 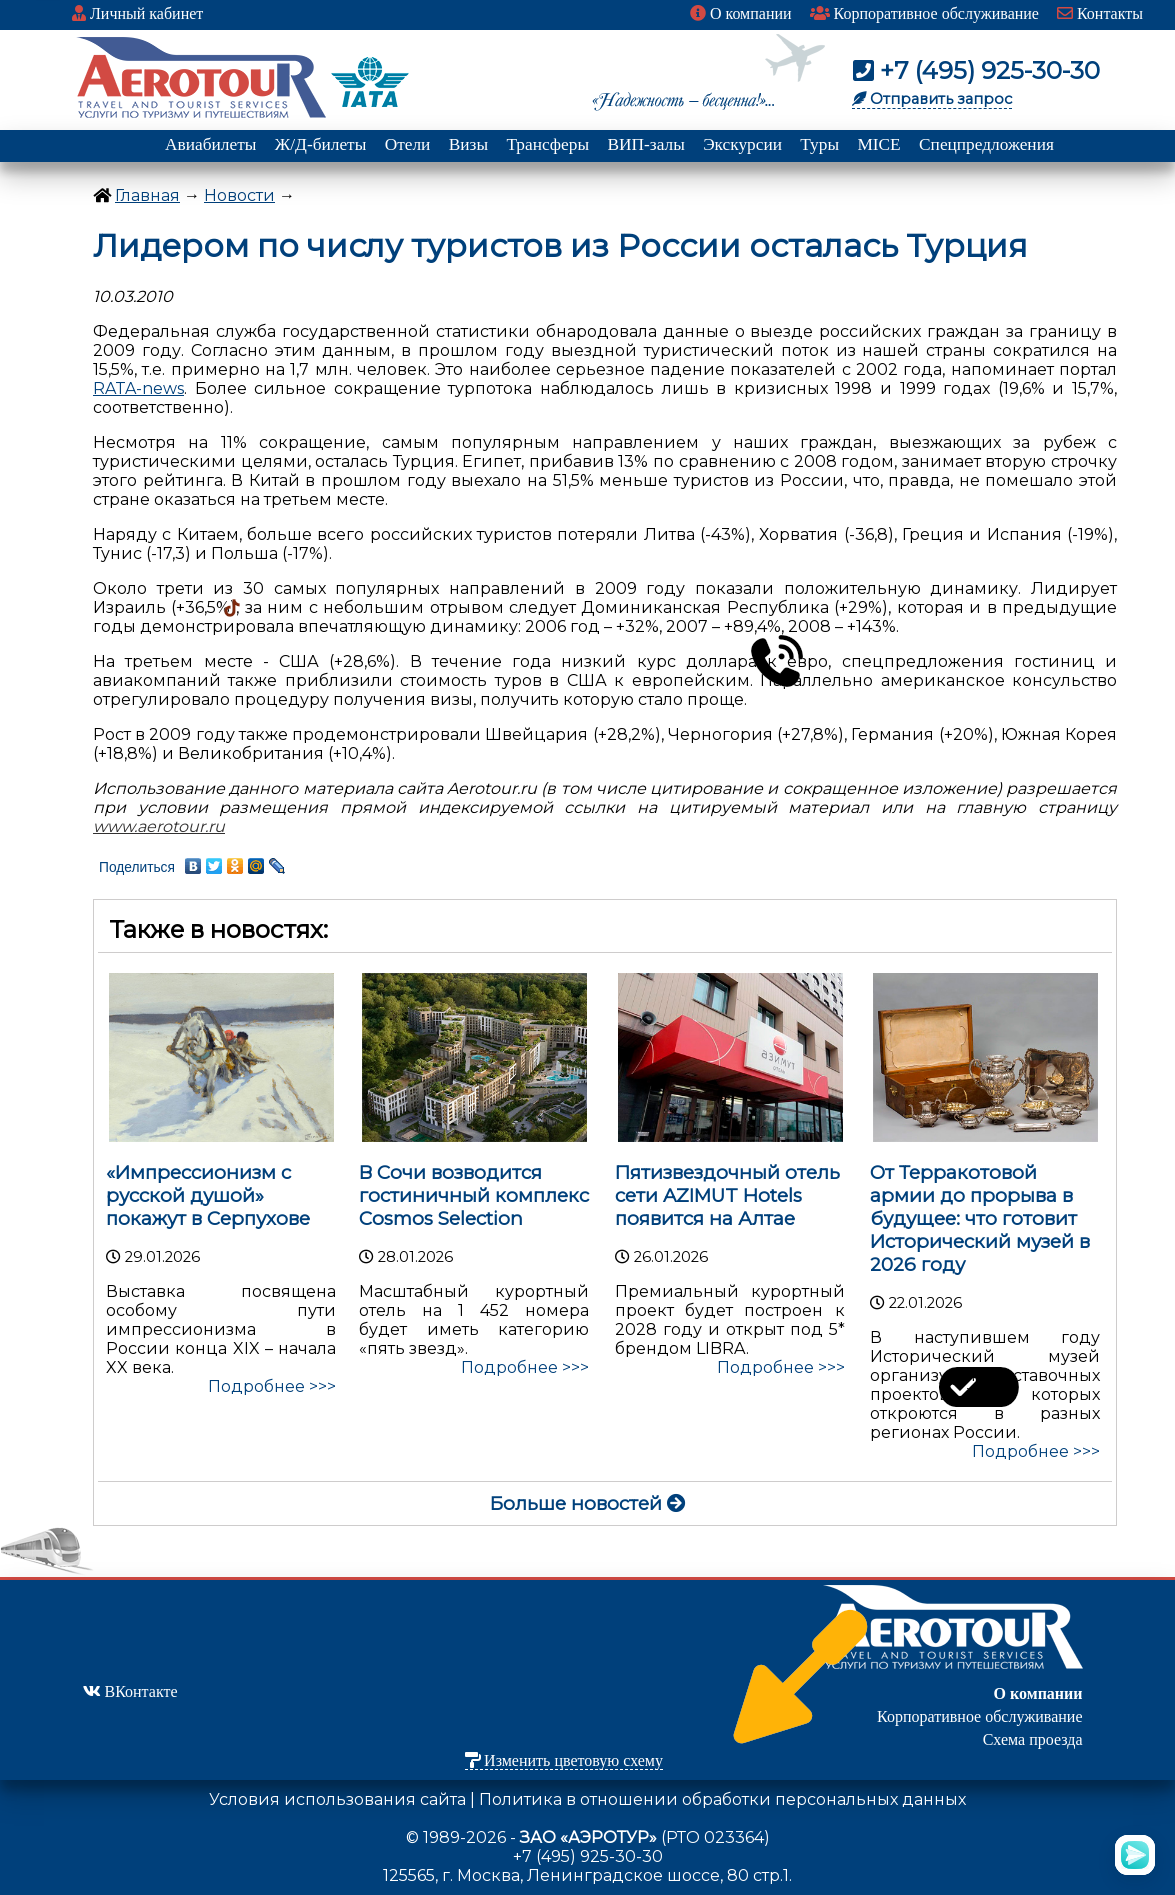 What do you see at coordinates (232, 608) in the screenshot?
I see `open tiktok app` at bounding box center [232, 608].